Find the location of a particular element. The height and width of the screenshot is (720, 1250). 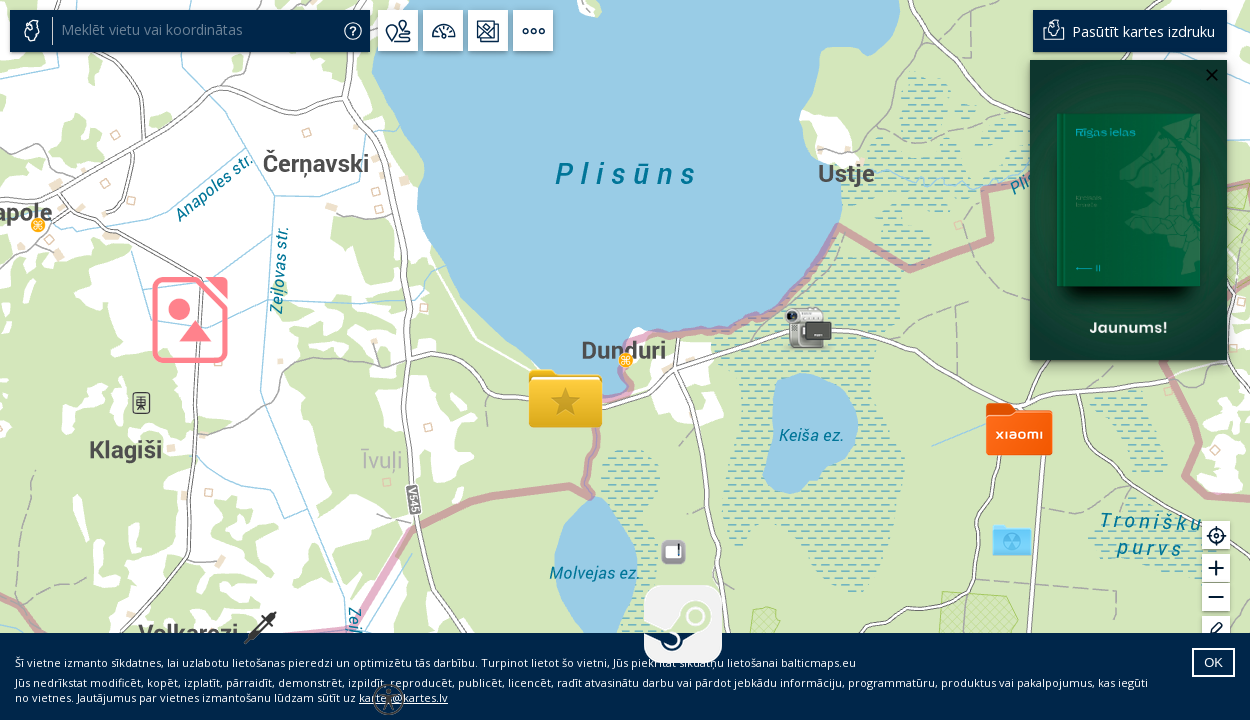

open color picker tool is located at coordinates (260, 628).